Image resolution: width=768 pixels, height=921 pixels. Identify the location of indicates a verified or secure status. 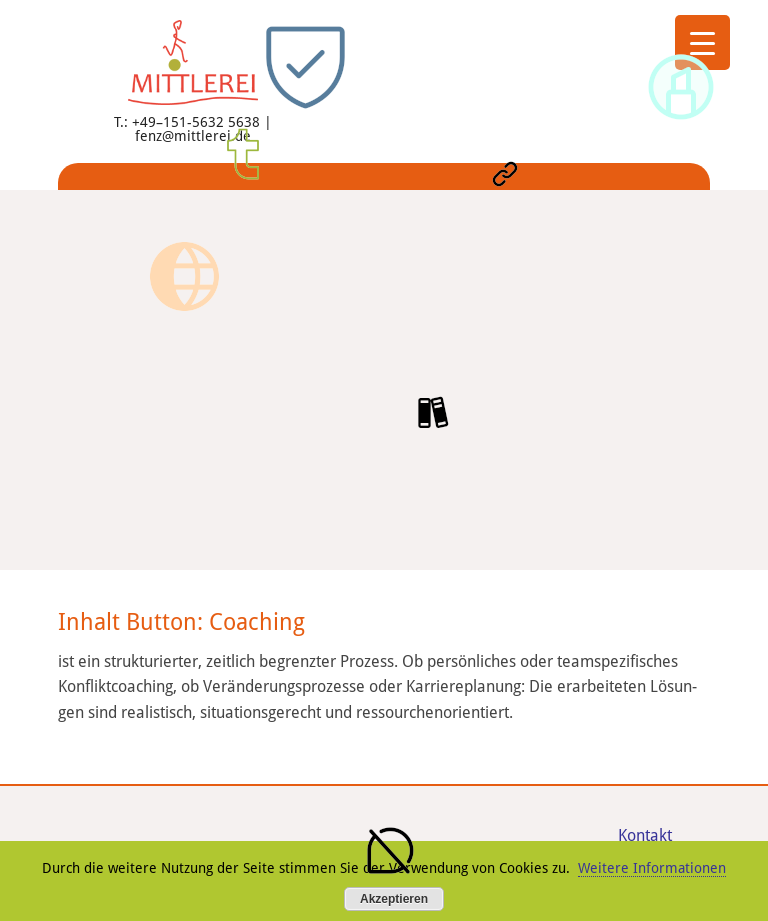
(305, 62).